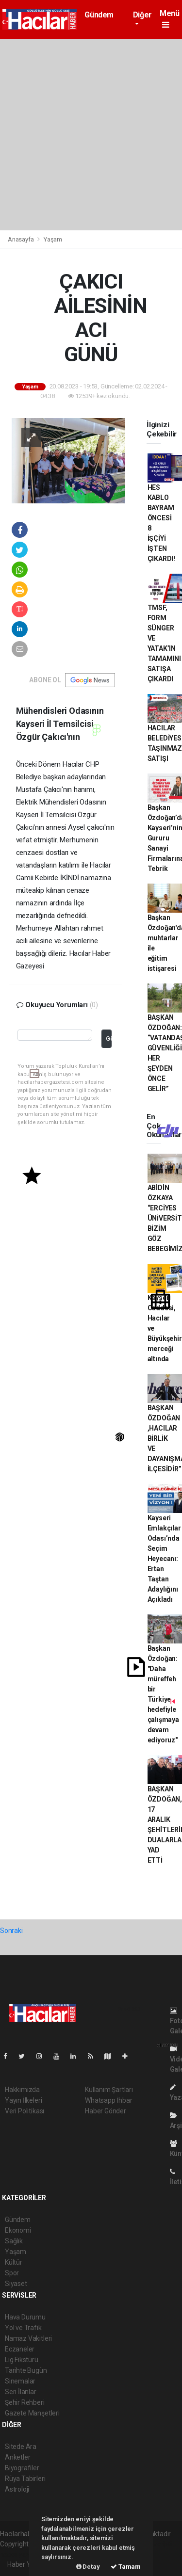 The image size is (182, 2576). What do you see at coordinates (32, 1175) in the screenshot?
I see `mark item as favorite` at bounding box center [32, 1175].